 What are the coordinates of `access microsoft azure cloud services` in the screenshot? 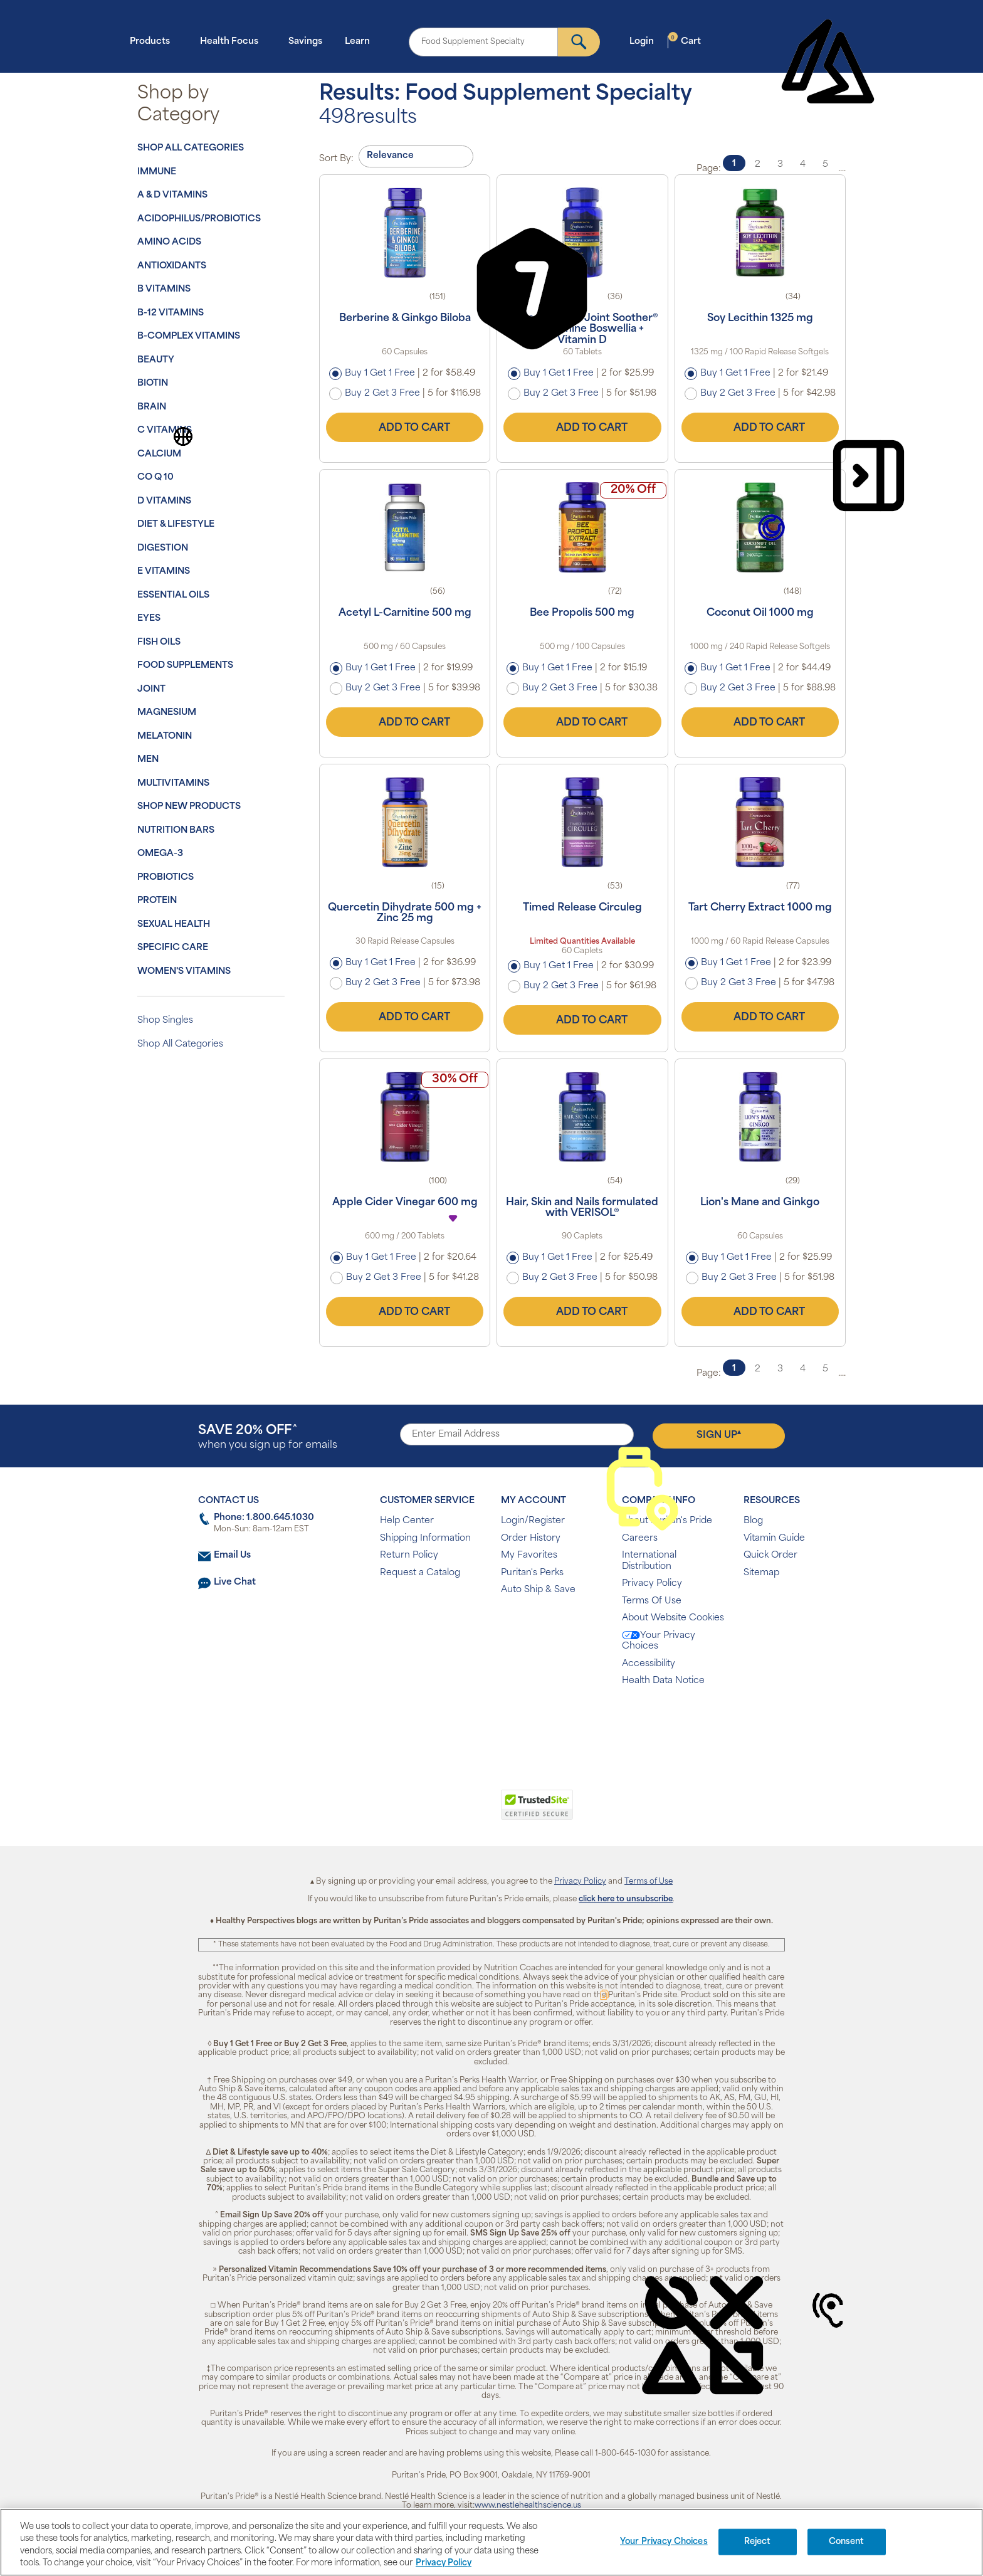 It's located at (828, 65).